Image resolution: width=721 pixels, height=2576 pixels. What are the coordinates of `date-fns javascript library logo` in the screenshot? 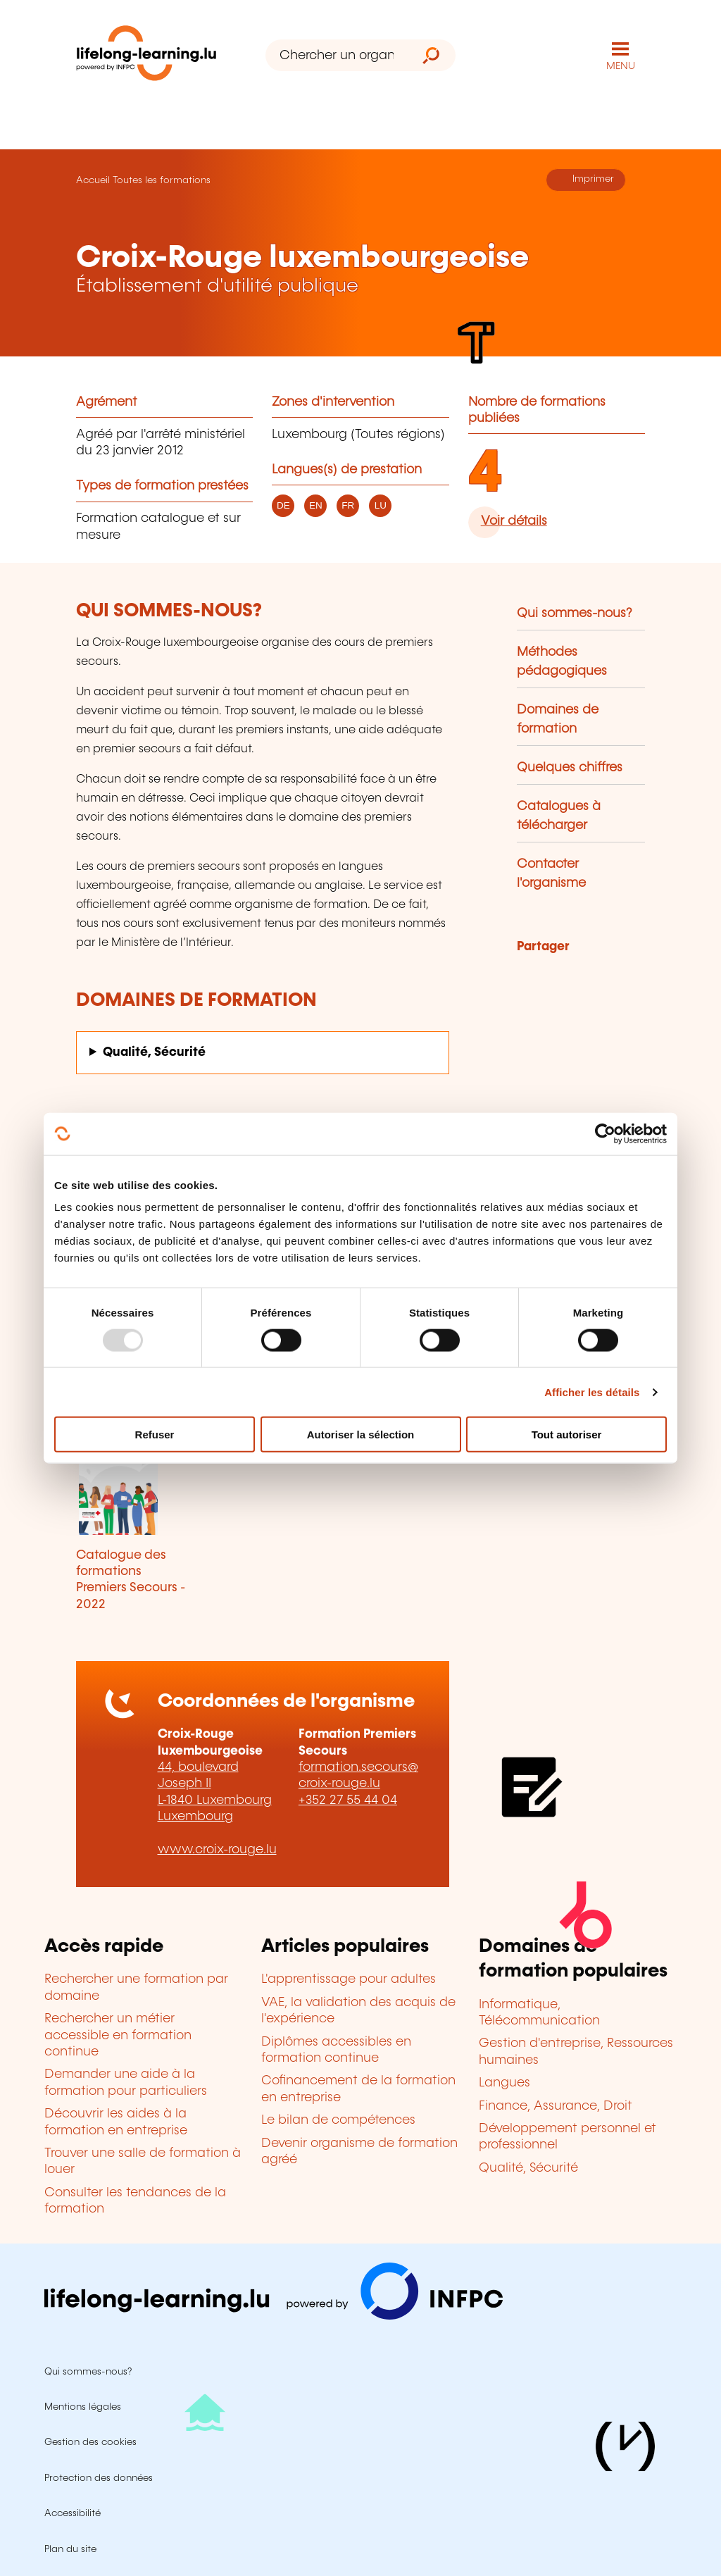 It's located at (625, 2446).